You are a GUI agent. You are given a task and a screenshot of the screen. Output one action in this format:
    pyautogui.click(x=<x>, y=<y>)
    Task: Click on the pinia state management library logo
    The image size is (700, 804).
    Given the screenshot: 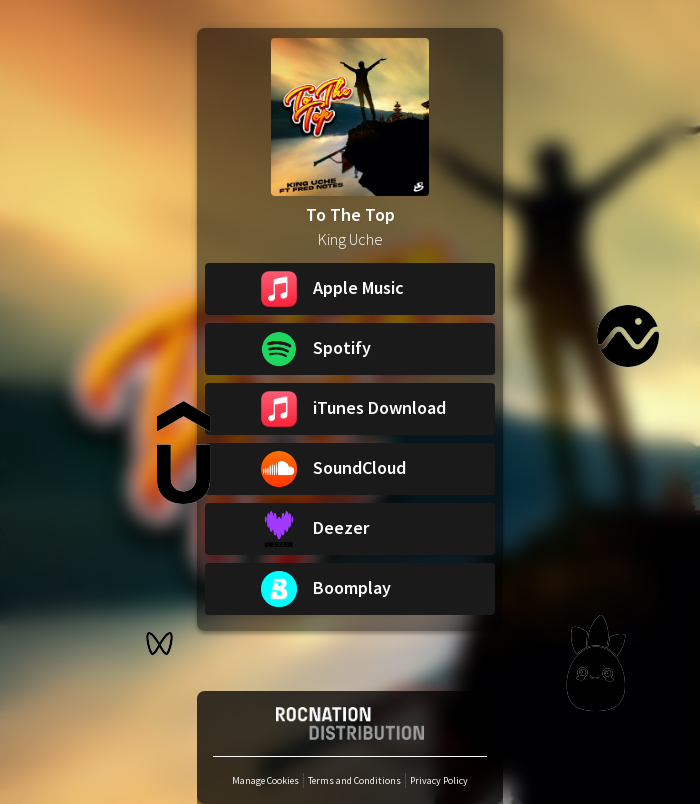 What is the action you would take?
    pyautogui.click(x=596, y=663)
    